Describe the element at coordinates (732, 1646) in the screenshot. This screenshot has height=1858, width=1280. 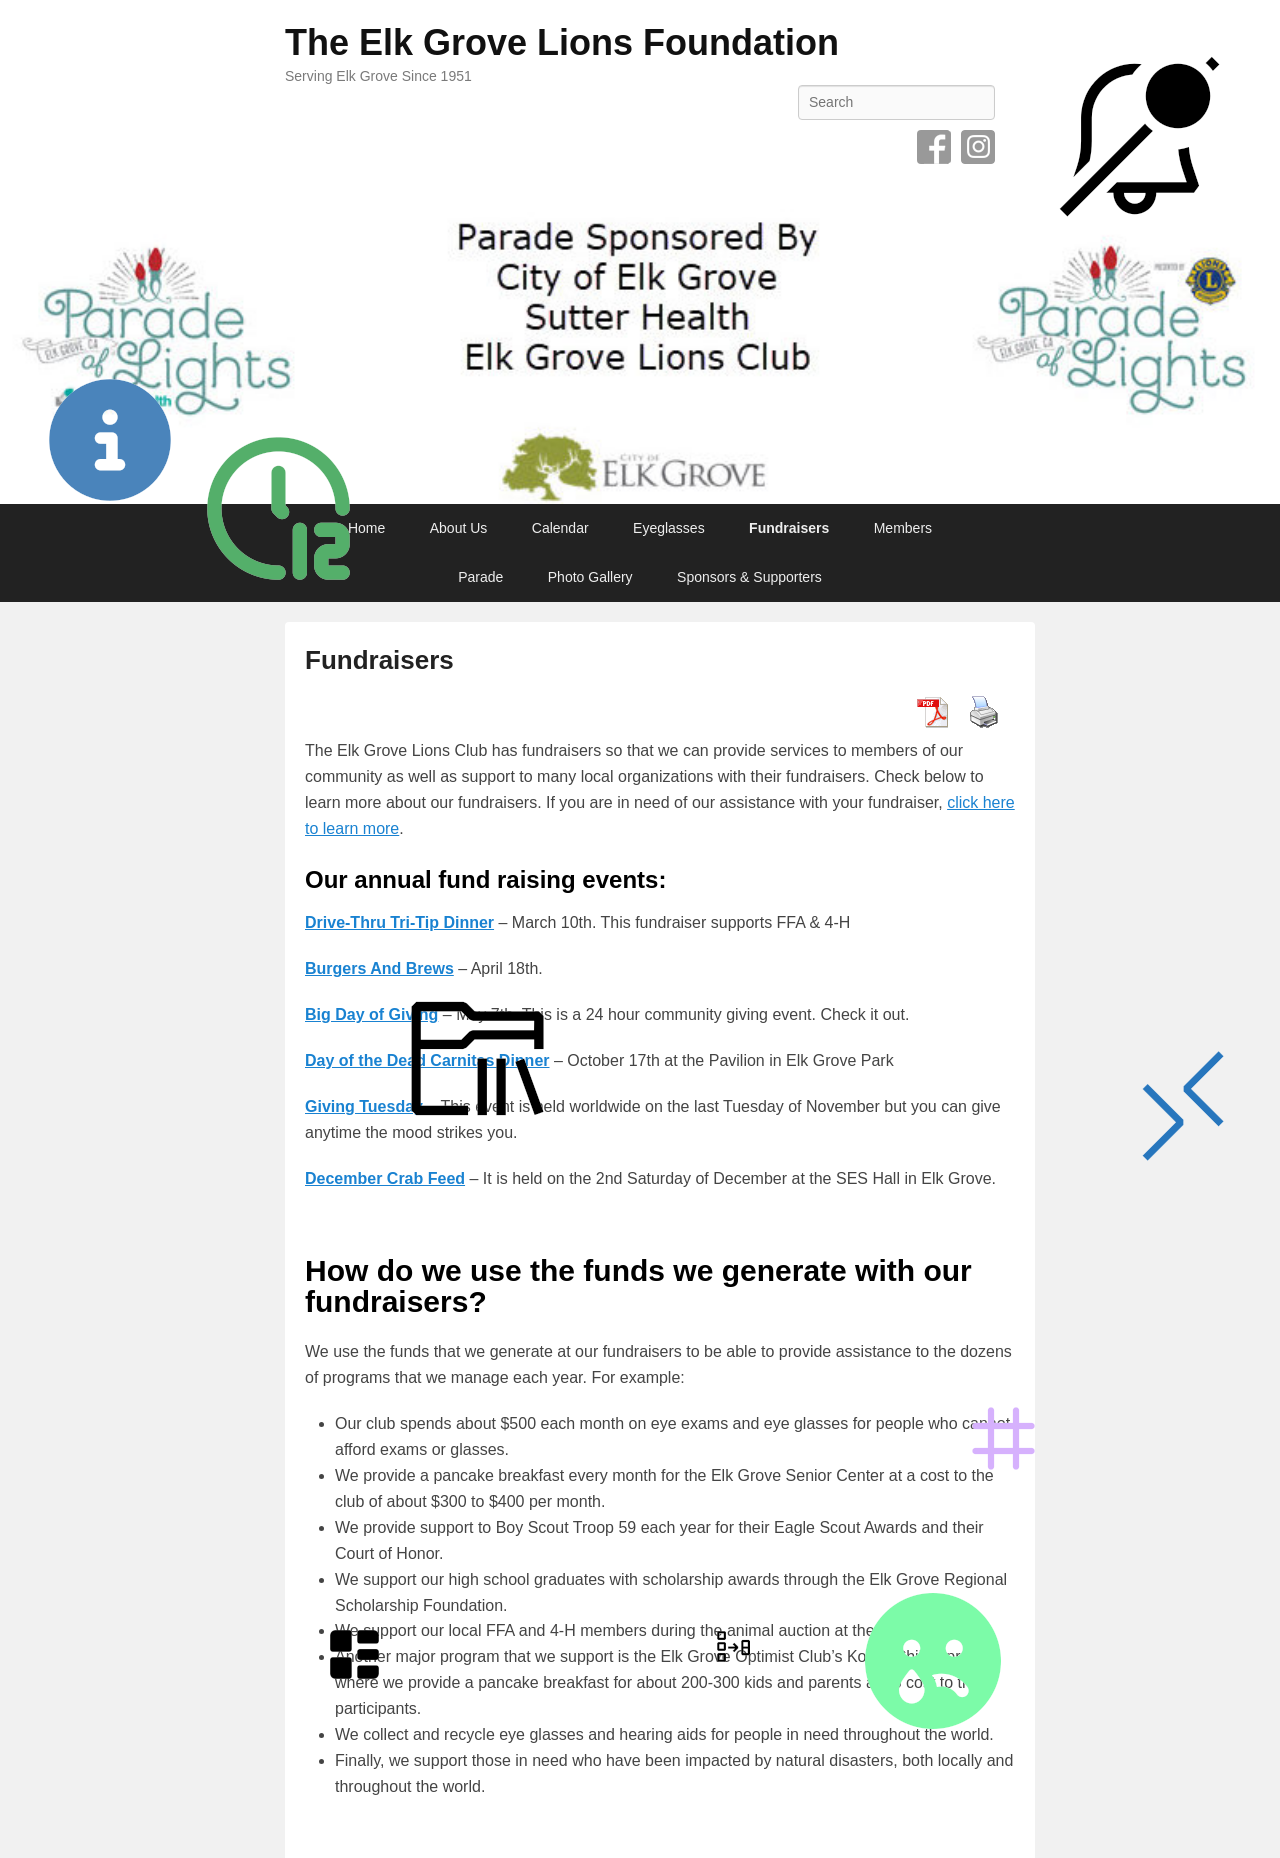
I see `combine or merge multiple items into one` at that location.